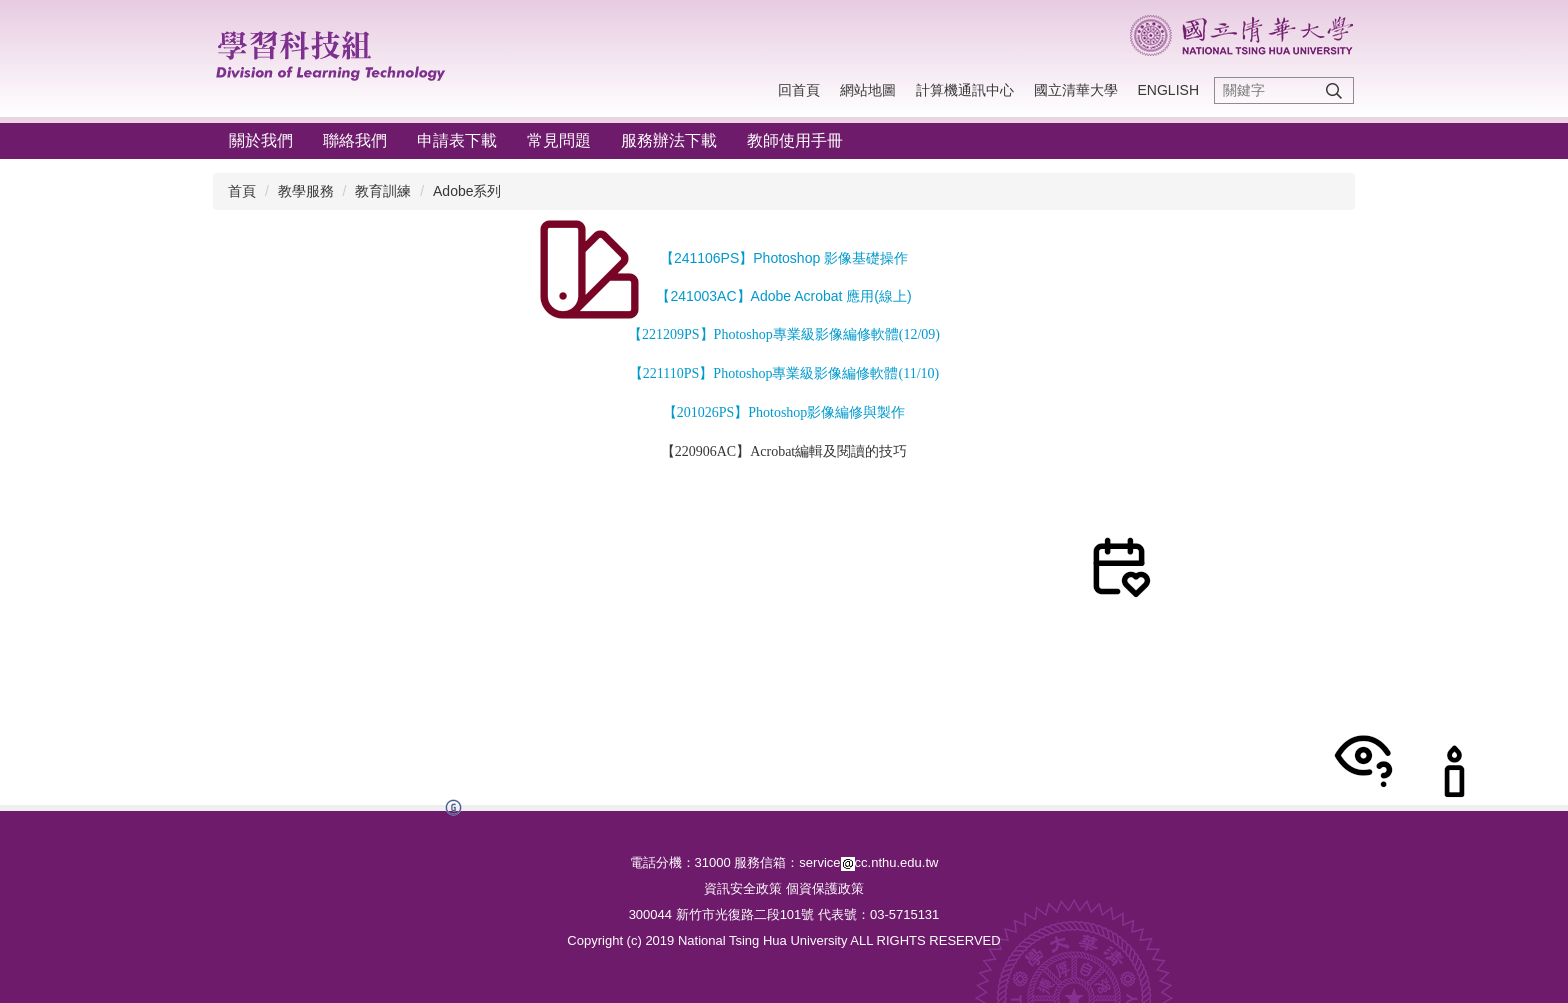 The height and width of the screenshot is (1003, 1568). Describe the element at coordinates (453, 807) in the screenshot. I see `google account or google-related feature` at that location.